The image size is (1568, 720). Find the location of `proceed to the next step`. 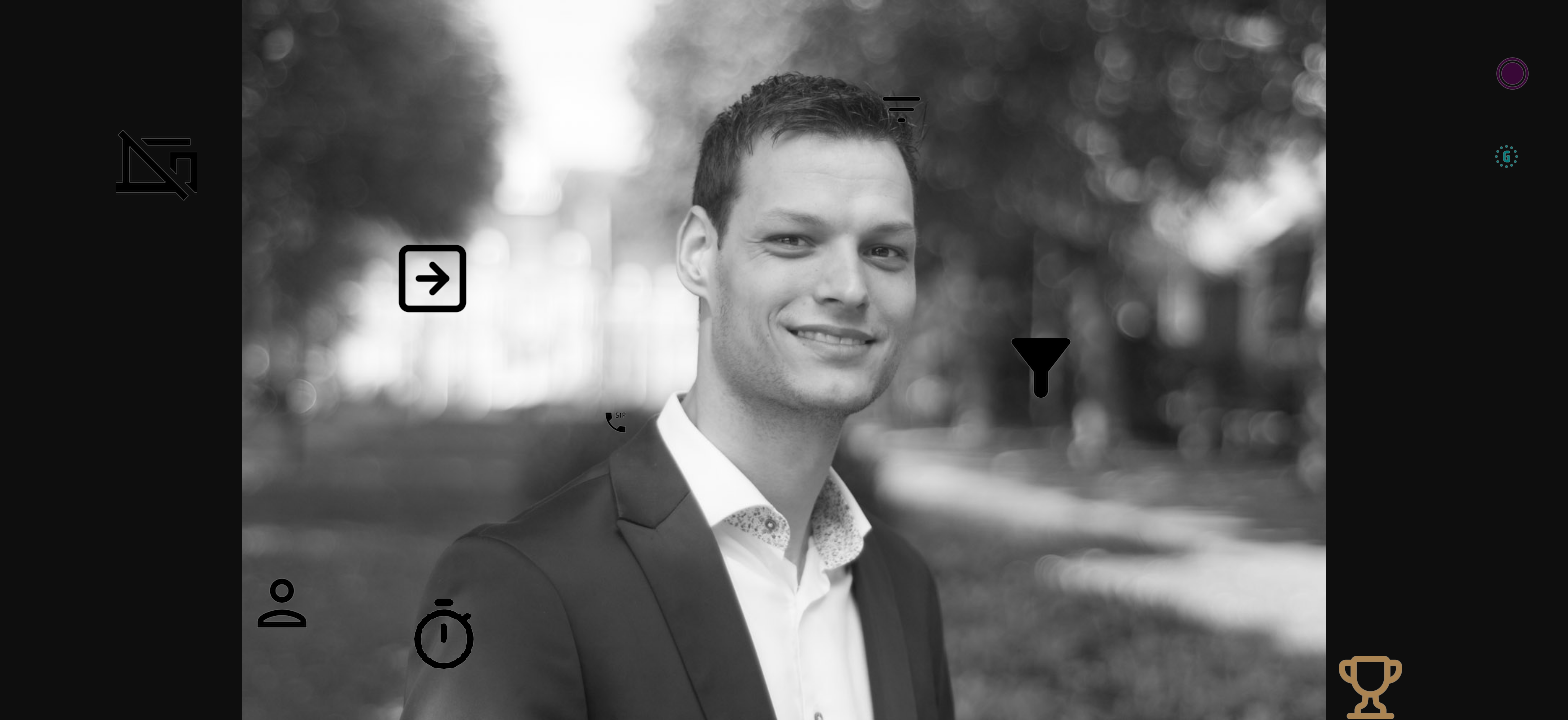

proceed to the next step is located at coordinates (432, 278).